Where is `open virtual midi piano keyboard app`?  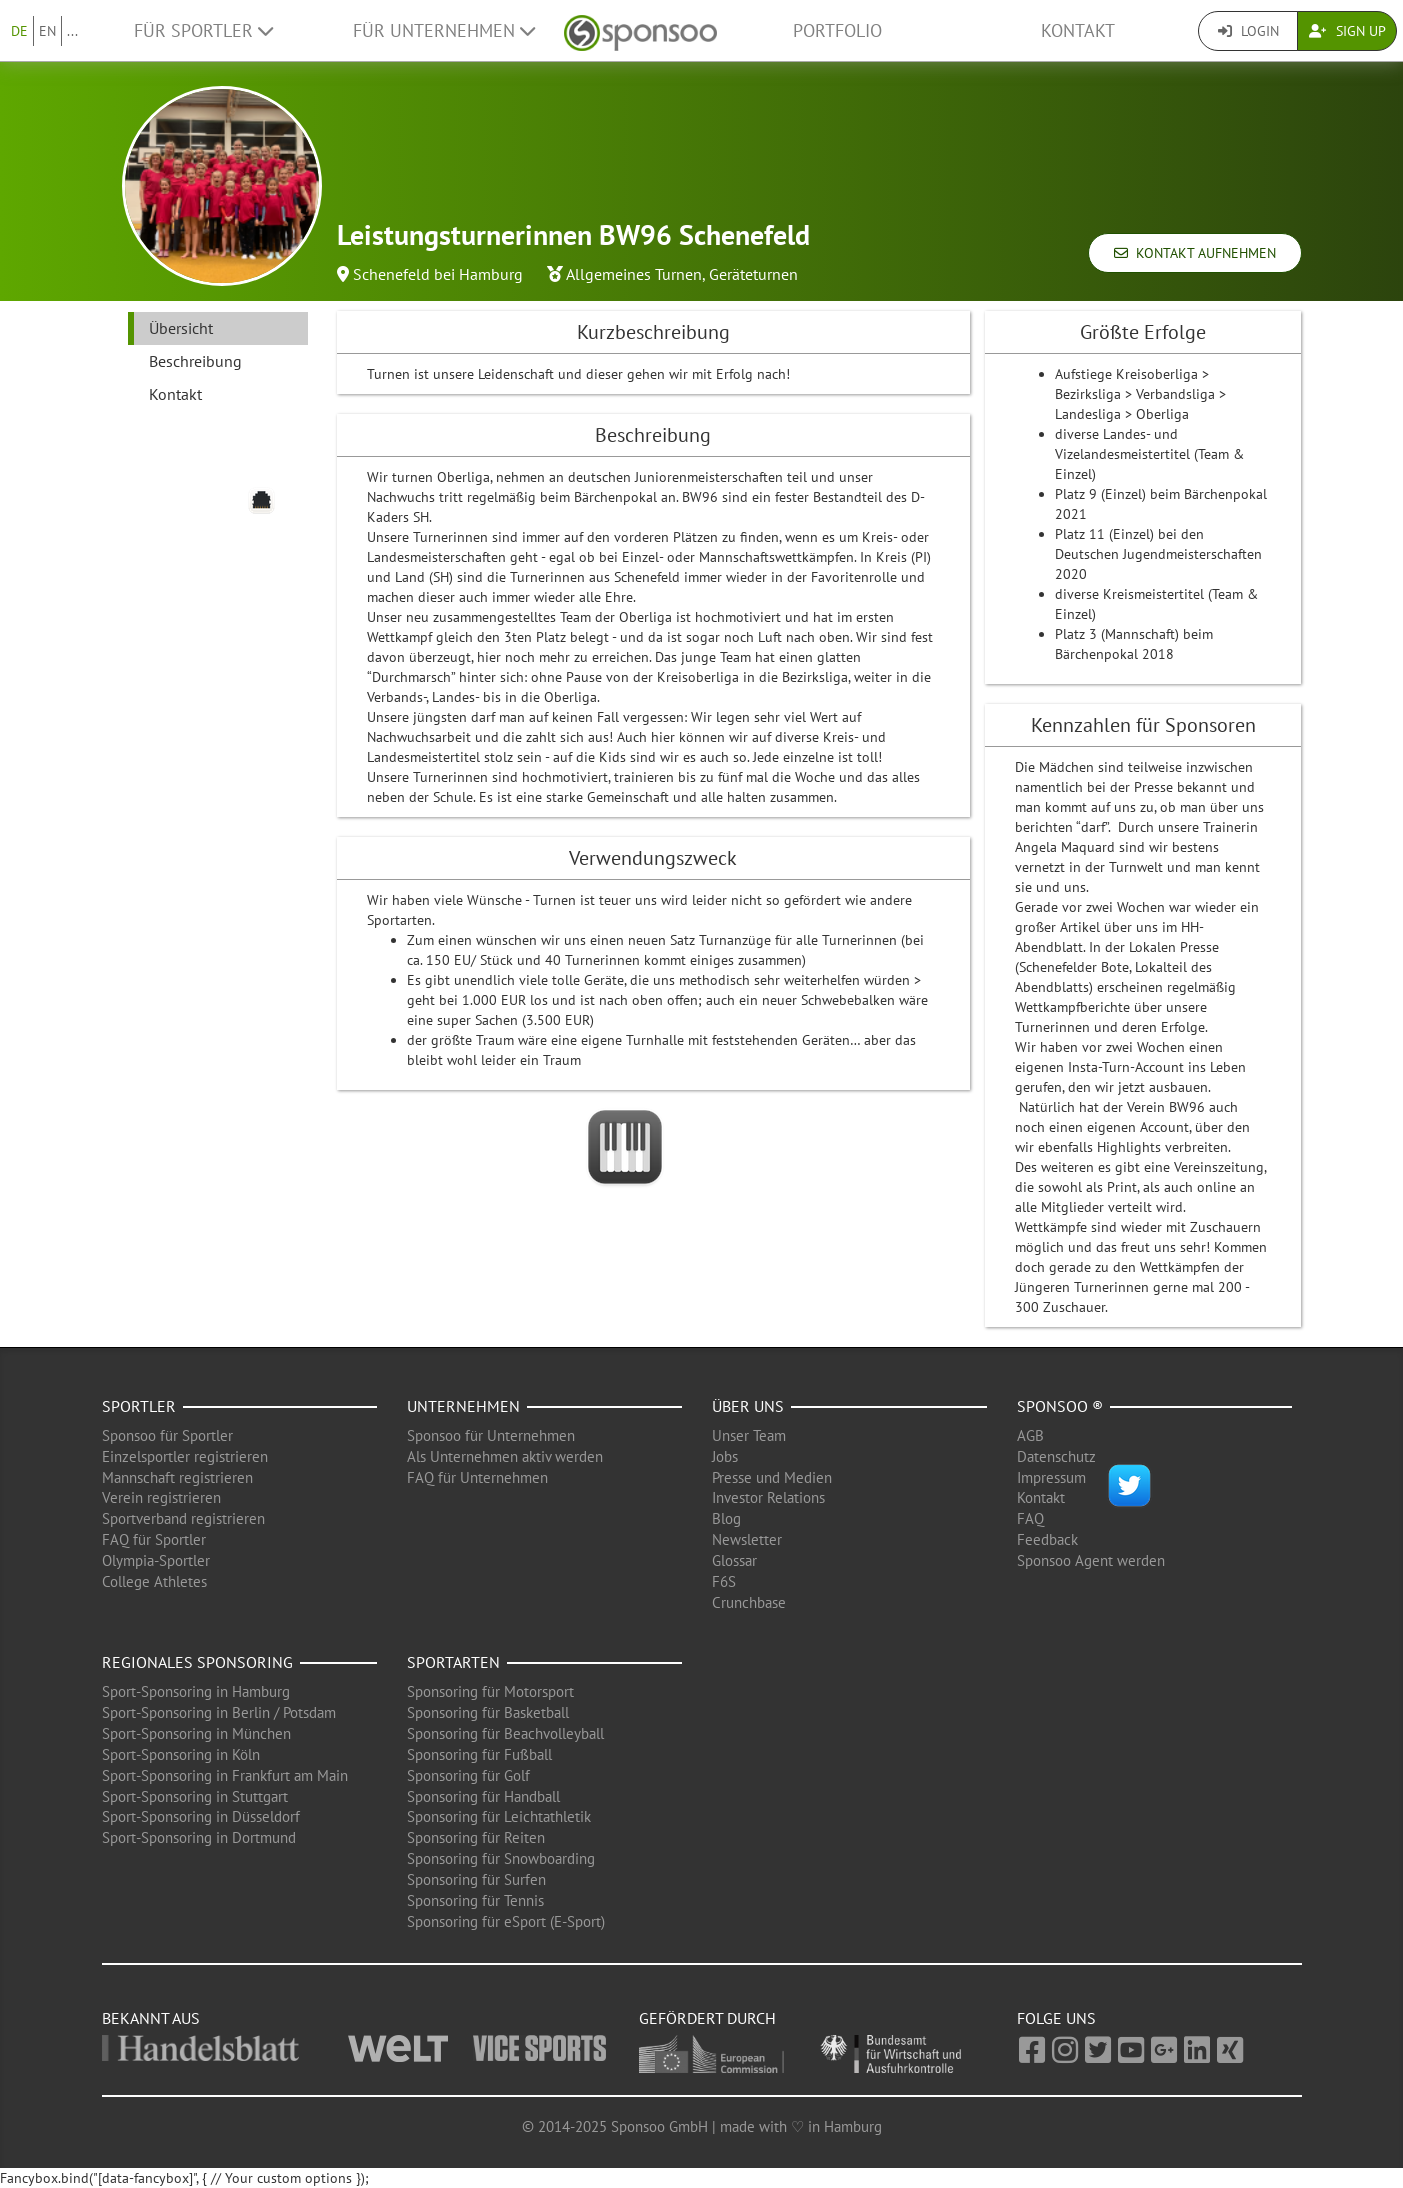 open virtual midi piano keyboard app is located at coordinates (625, 1147).